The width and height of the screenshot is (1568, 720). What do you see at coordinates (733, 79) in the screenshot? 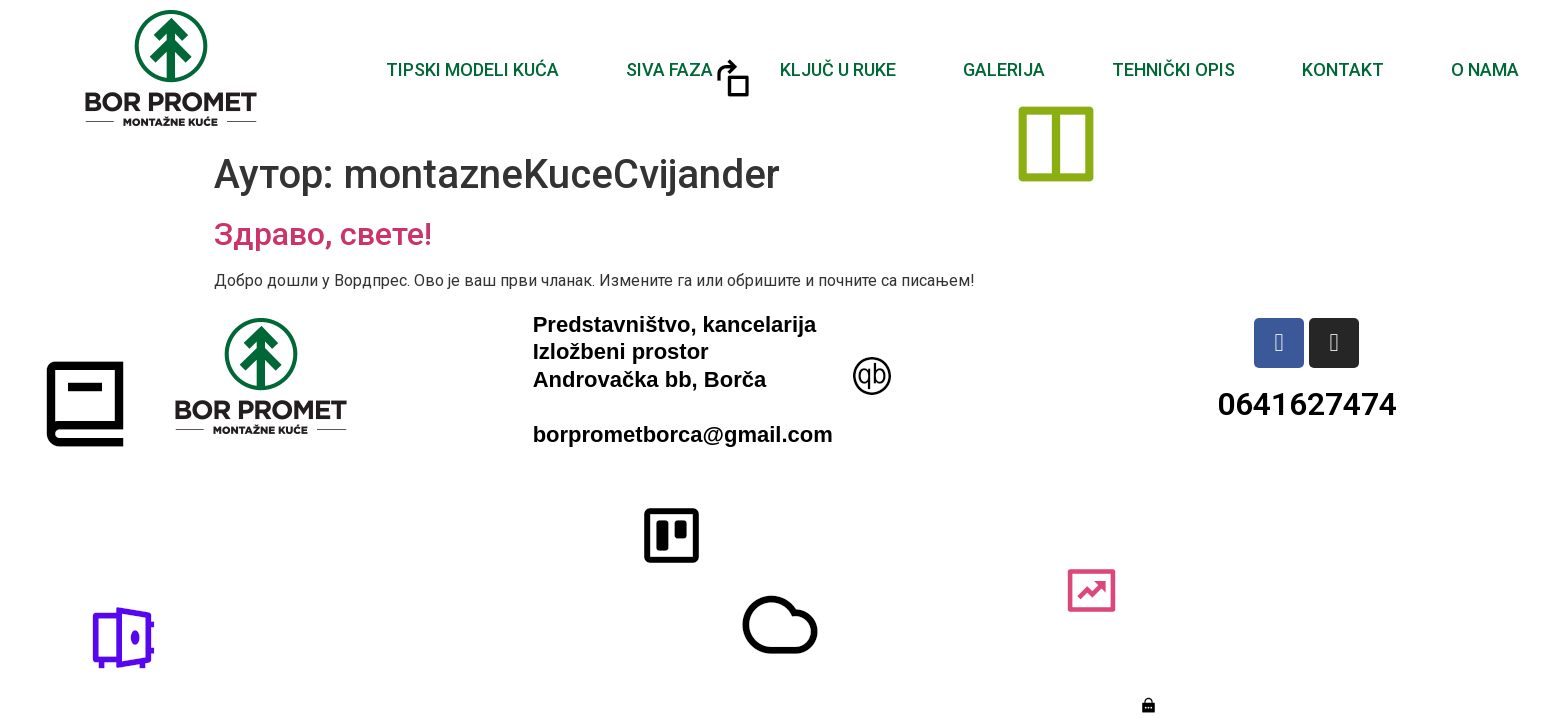
I see `rotate element clockwise` at bounding box center [733, 79].